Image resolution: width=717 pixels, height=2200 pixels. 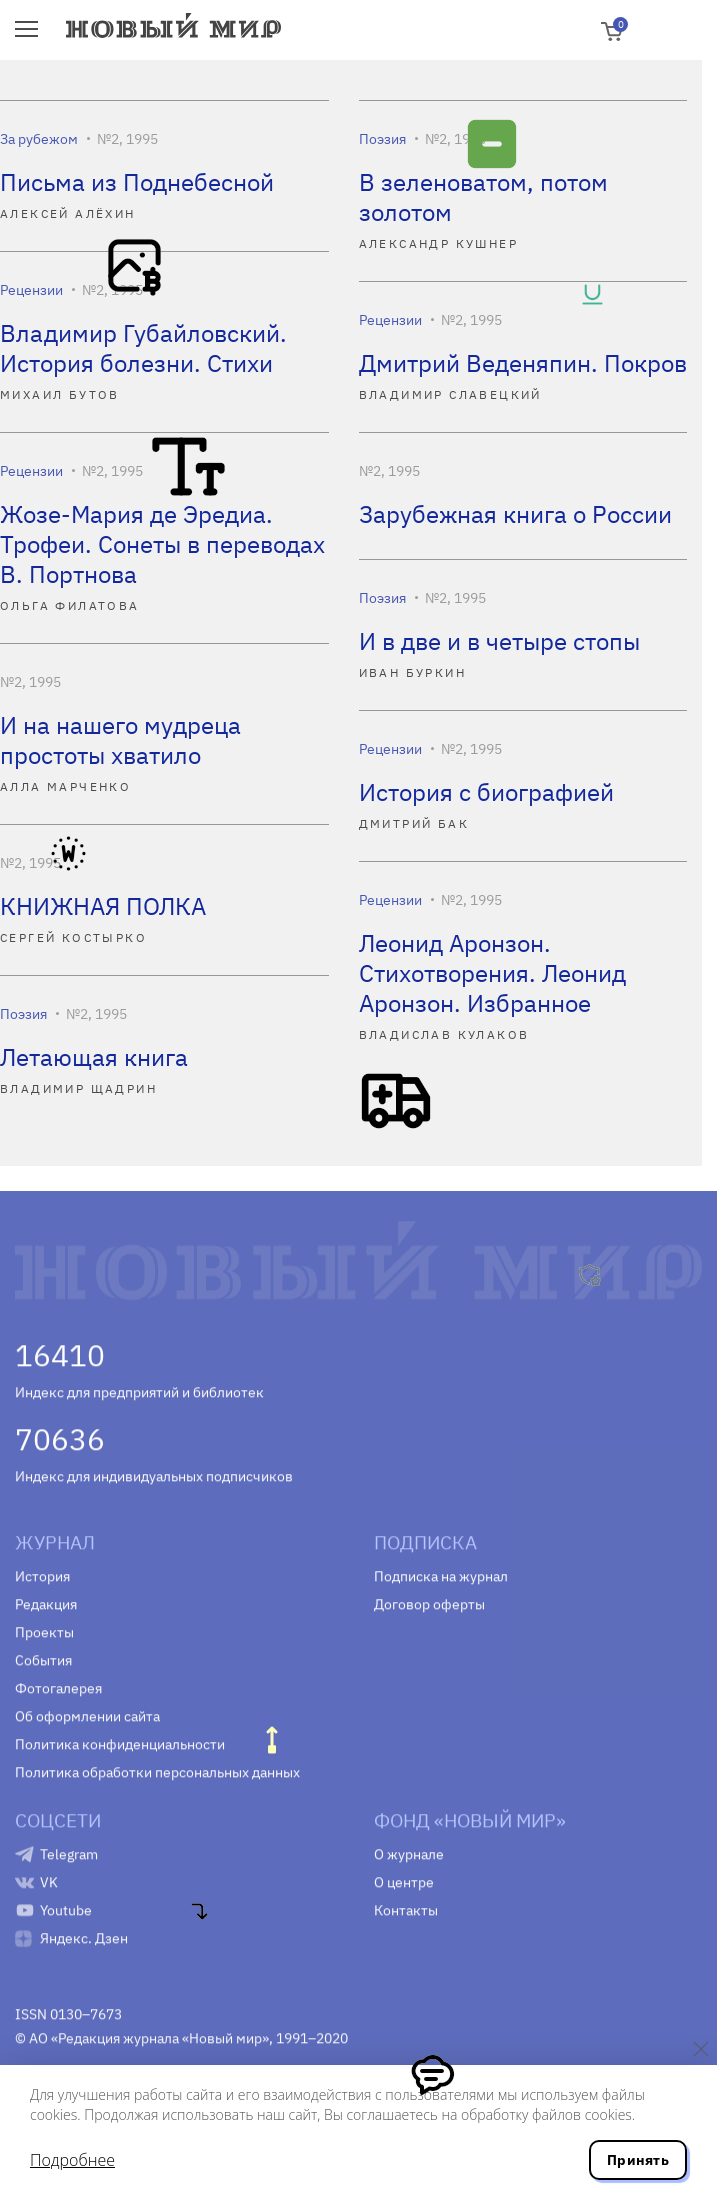 I want to click on attach or upload a photo for bitcoin transaction, so click(x=134, y=265).